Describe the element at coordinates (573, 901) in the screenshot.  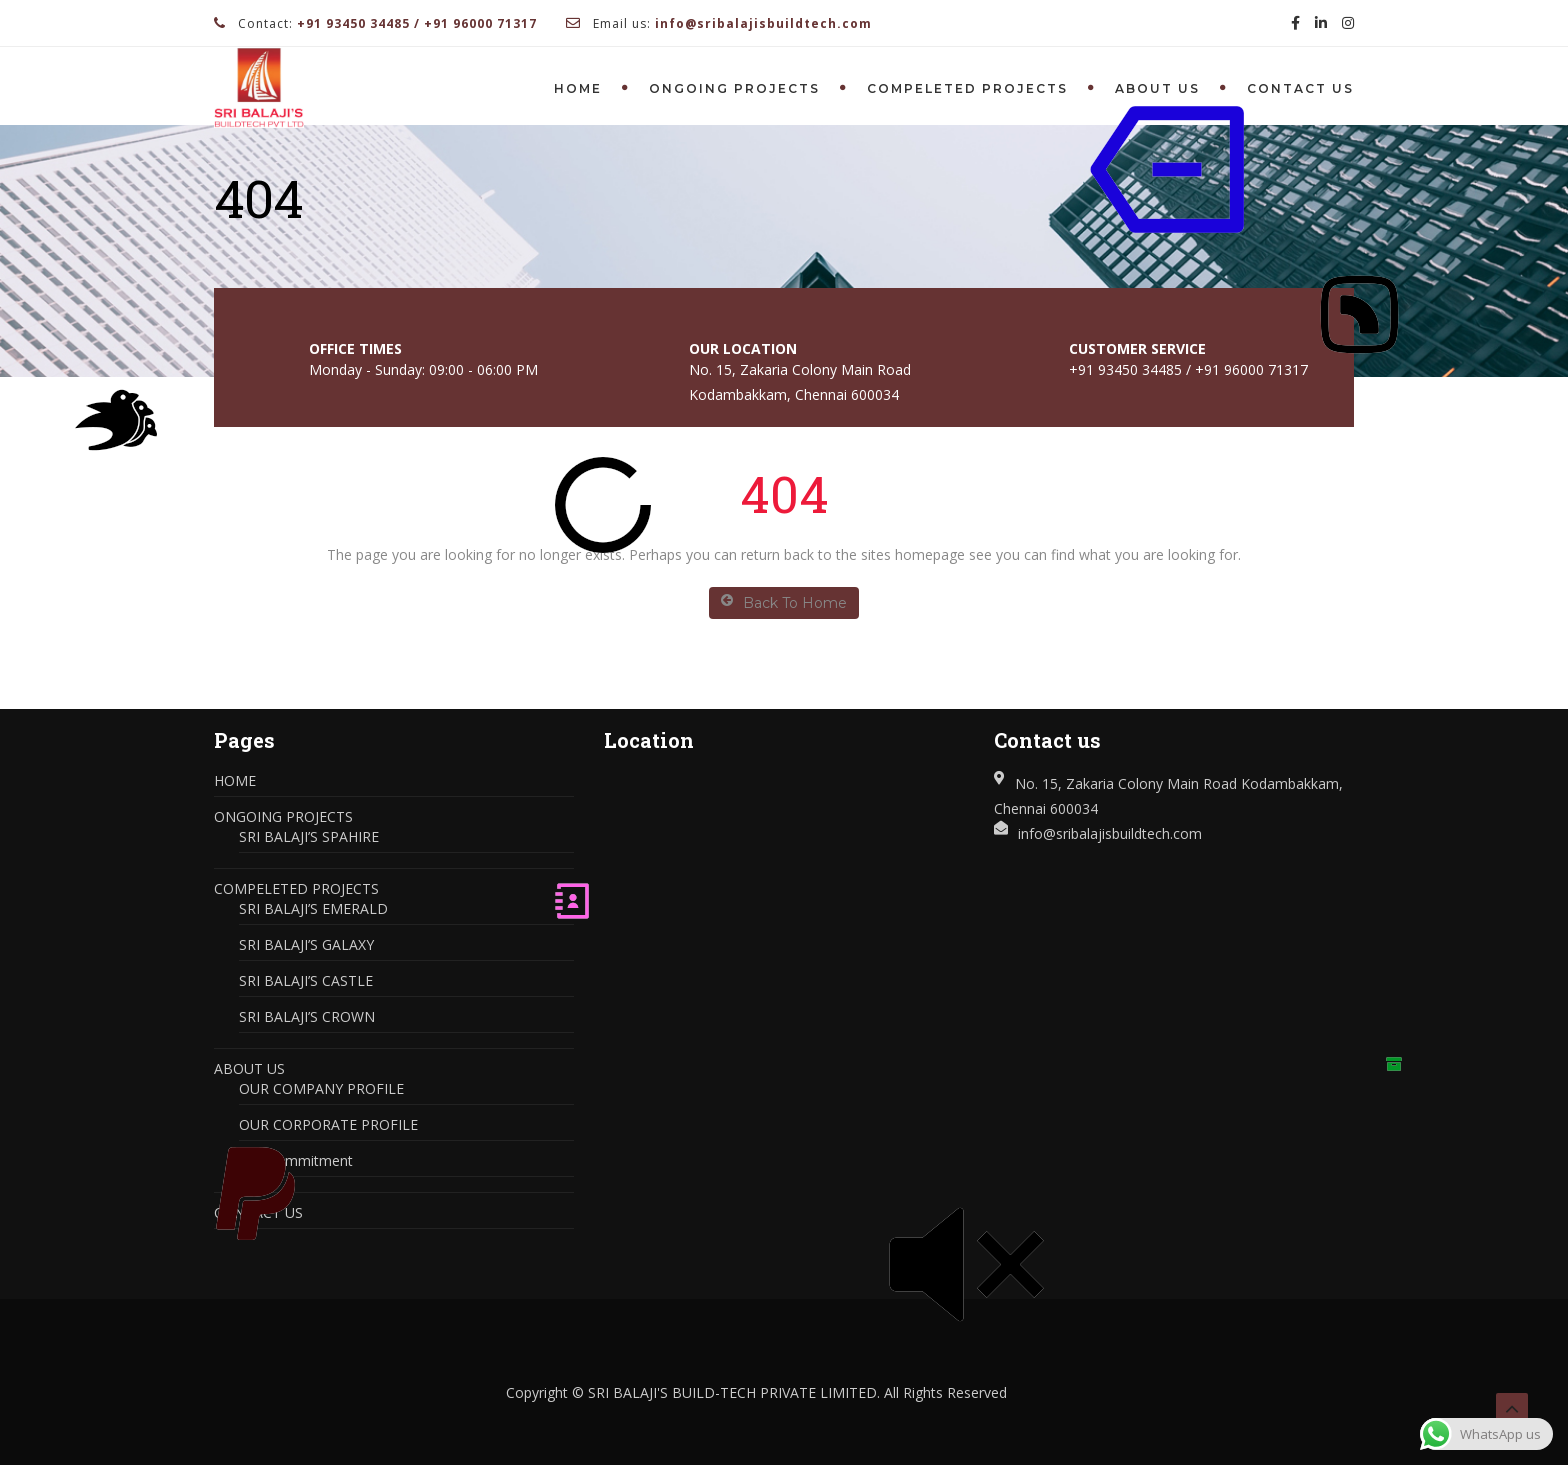
I see `open your contacts book` at that location.